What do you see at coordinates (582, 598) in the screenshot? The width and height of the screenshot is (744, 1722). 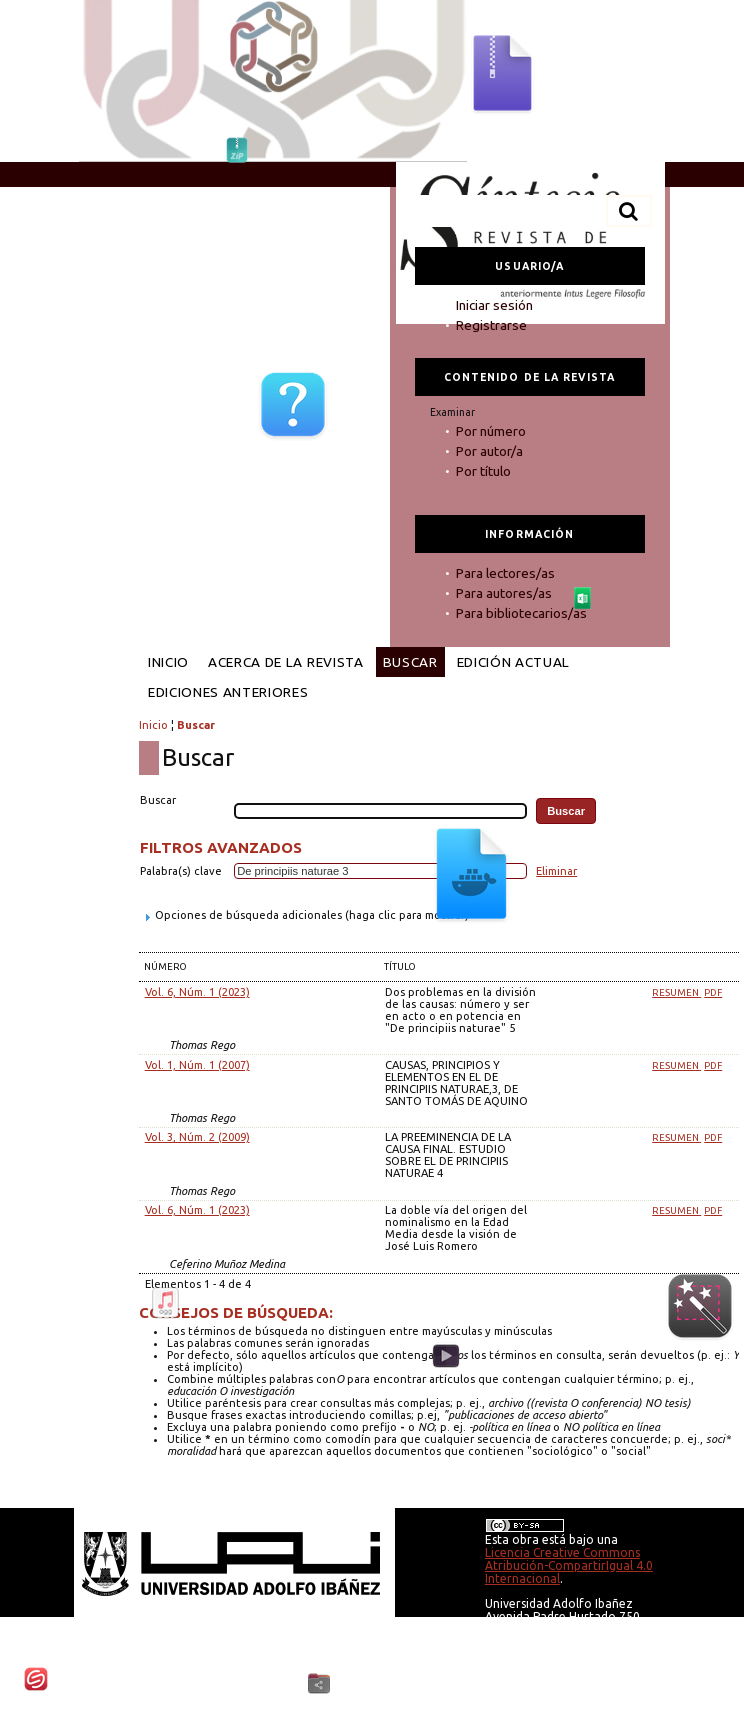 I see `spreadsheet template file` at bounding box center [582, 598].